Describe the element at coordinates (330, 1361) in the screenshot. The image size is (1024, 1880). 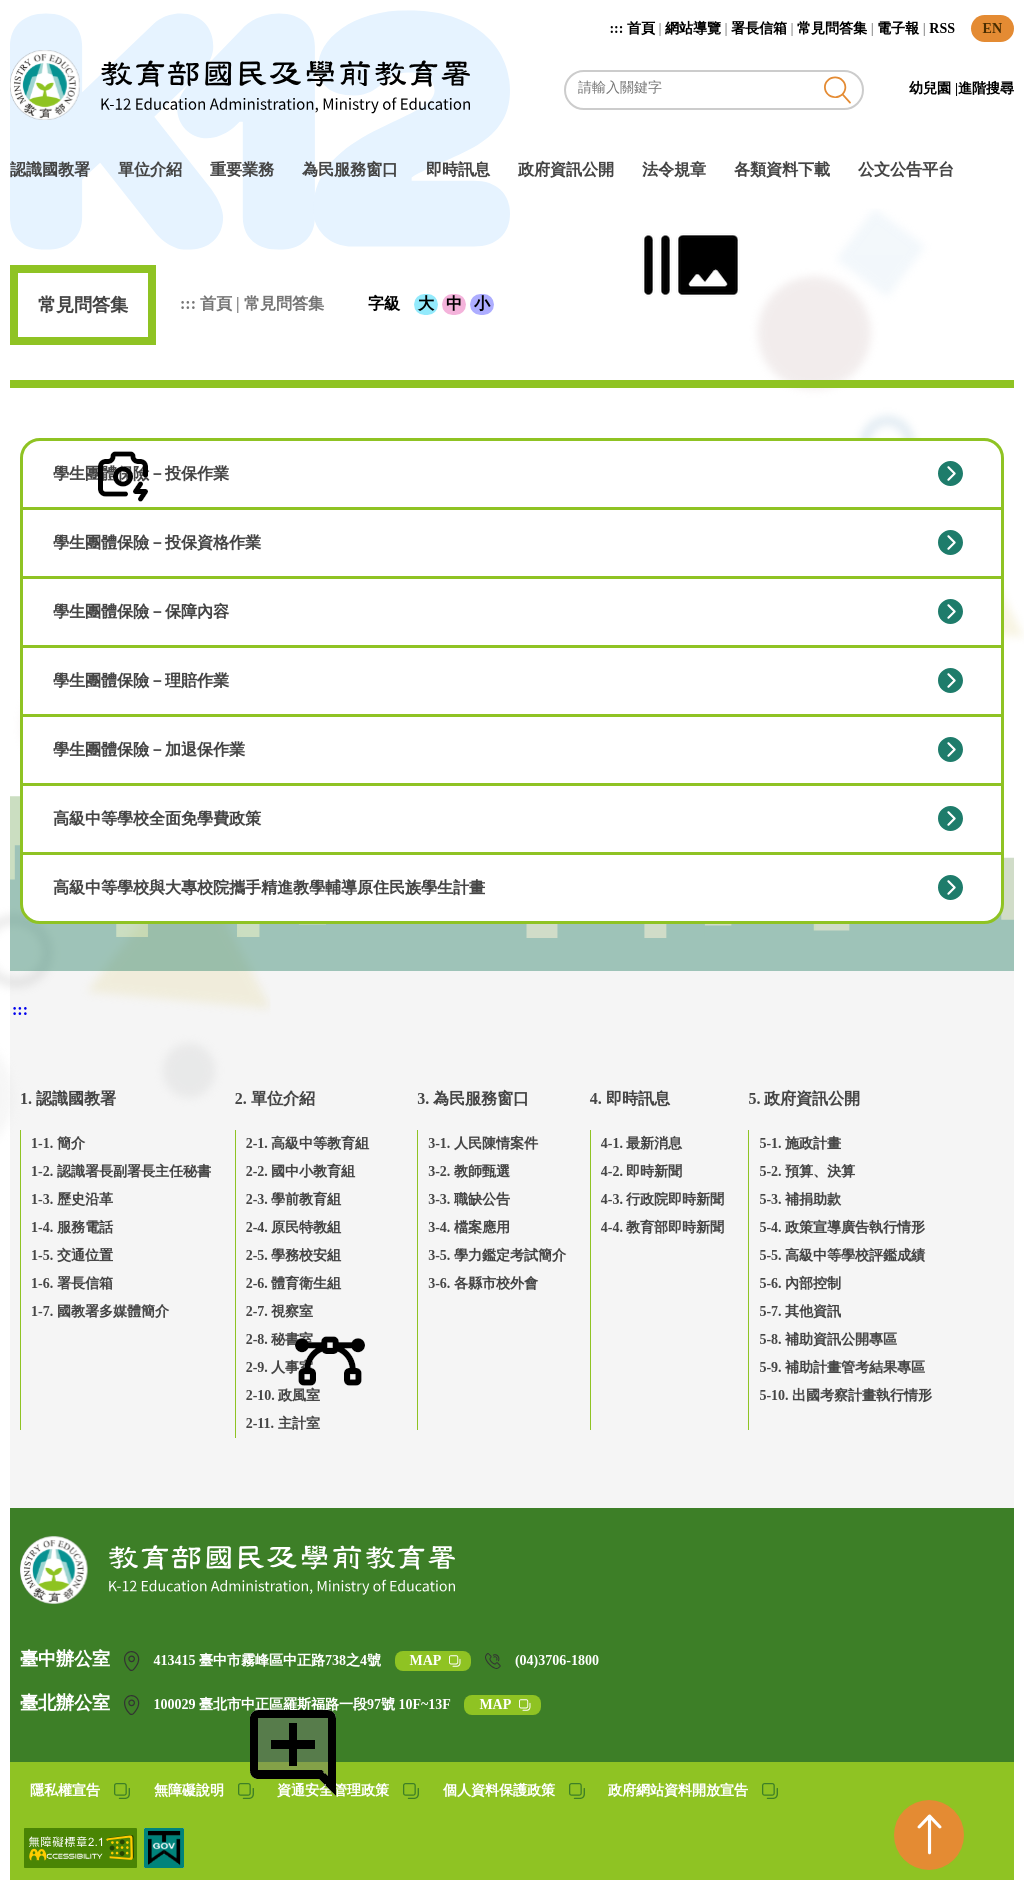
I see `edit vector path curves` at that location.